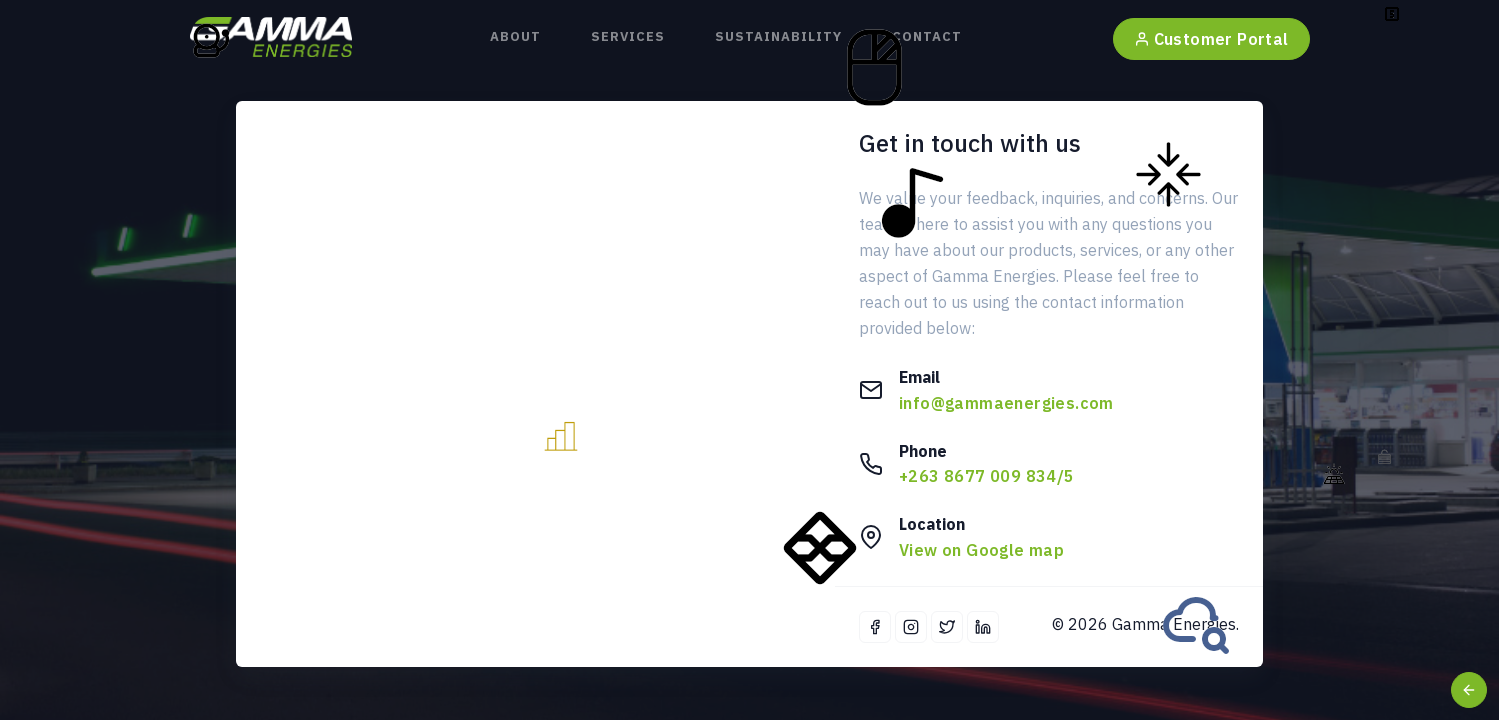 Image resolution: width=1499 pixels, height=720 pixels. Describe the element at coordinates (1334, 475) in the screenshot. I see `view solar energy or panel status` at that location.